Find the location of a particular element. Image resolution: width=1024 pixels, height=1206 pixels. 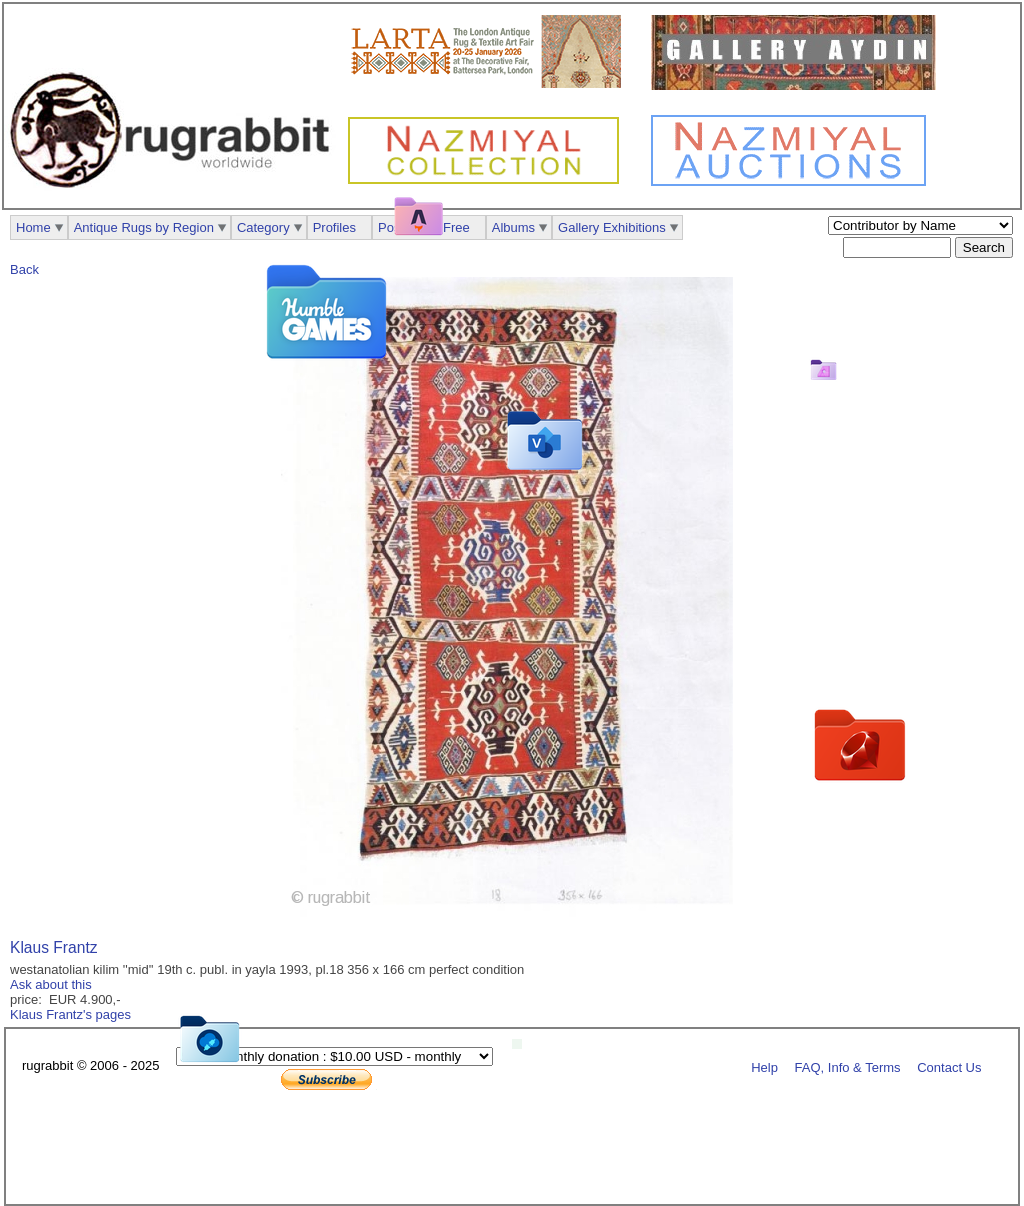

open humble games folder is located at coordinates (326, 315).